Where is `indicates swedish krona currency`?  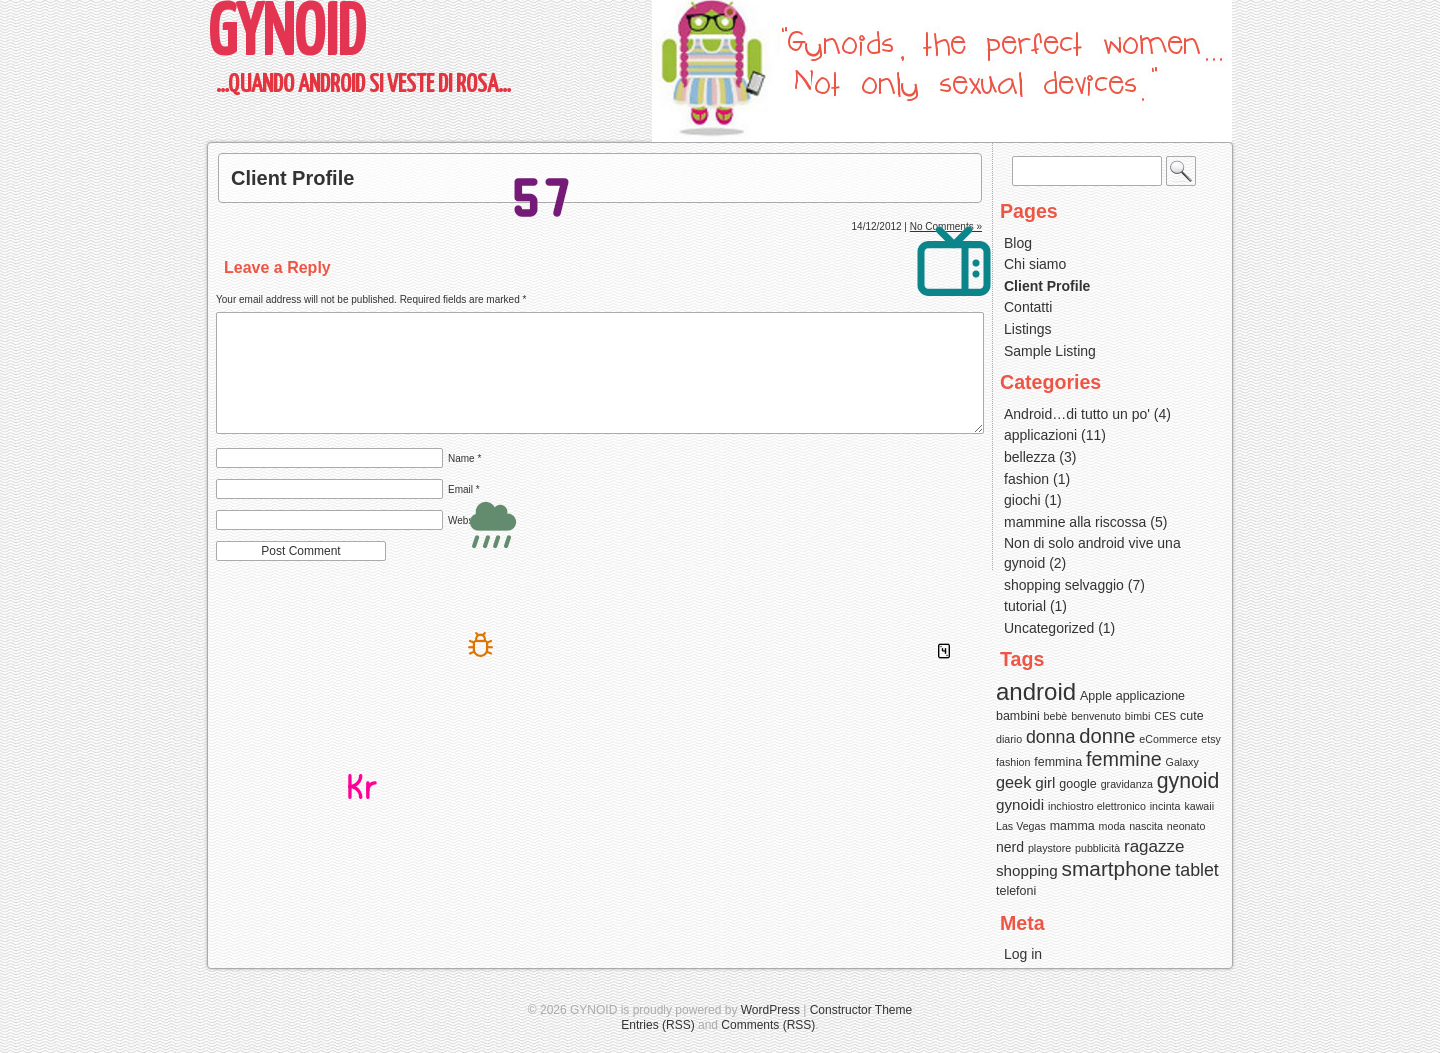
indicates swedish krona currency is located at coordinates (362, 786).